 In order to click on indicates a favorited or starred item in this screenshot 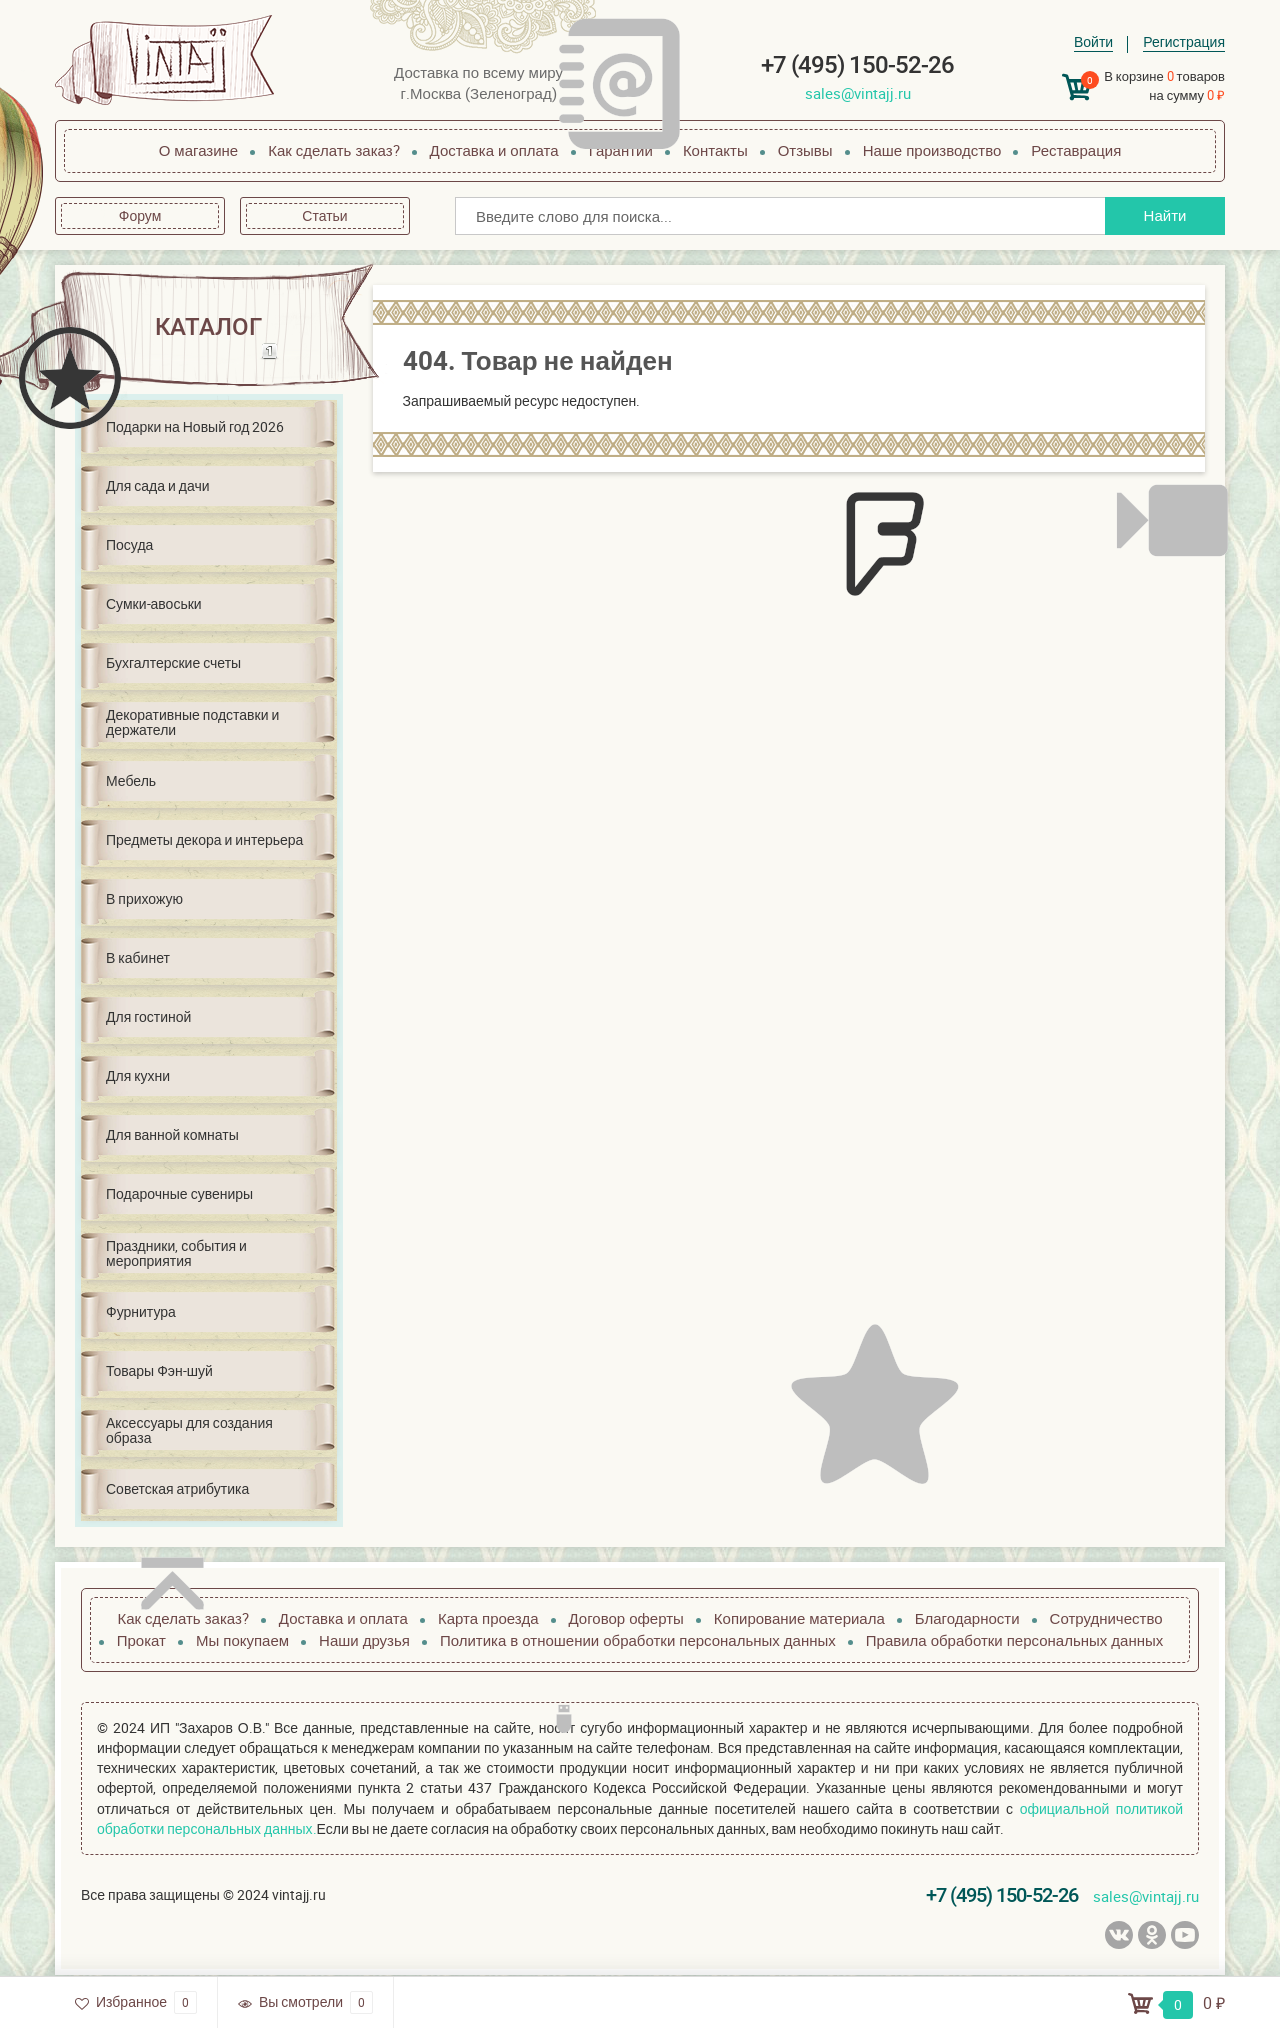, I will do `click(875, 1411)`.